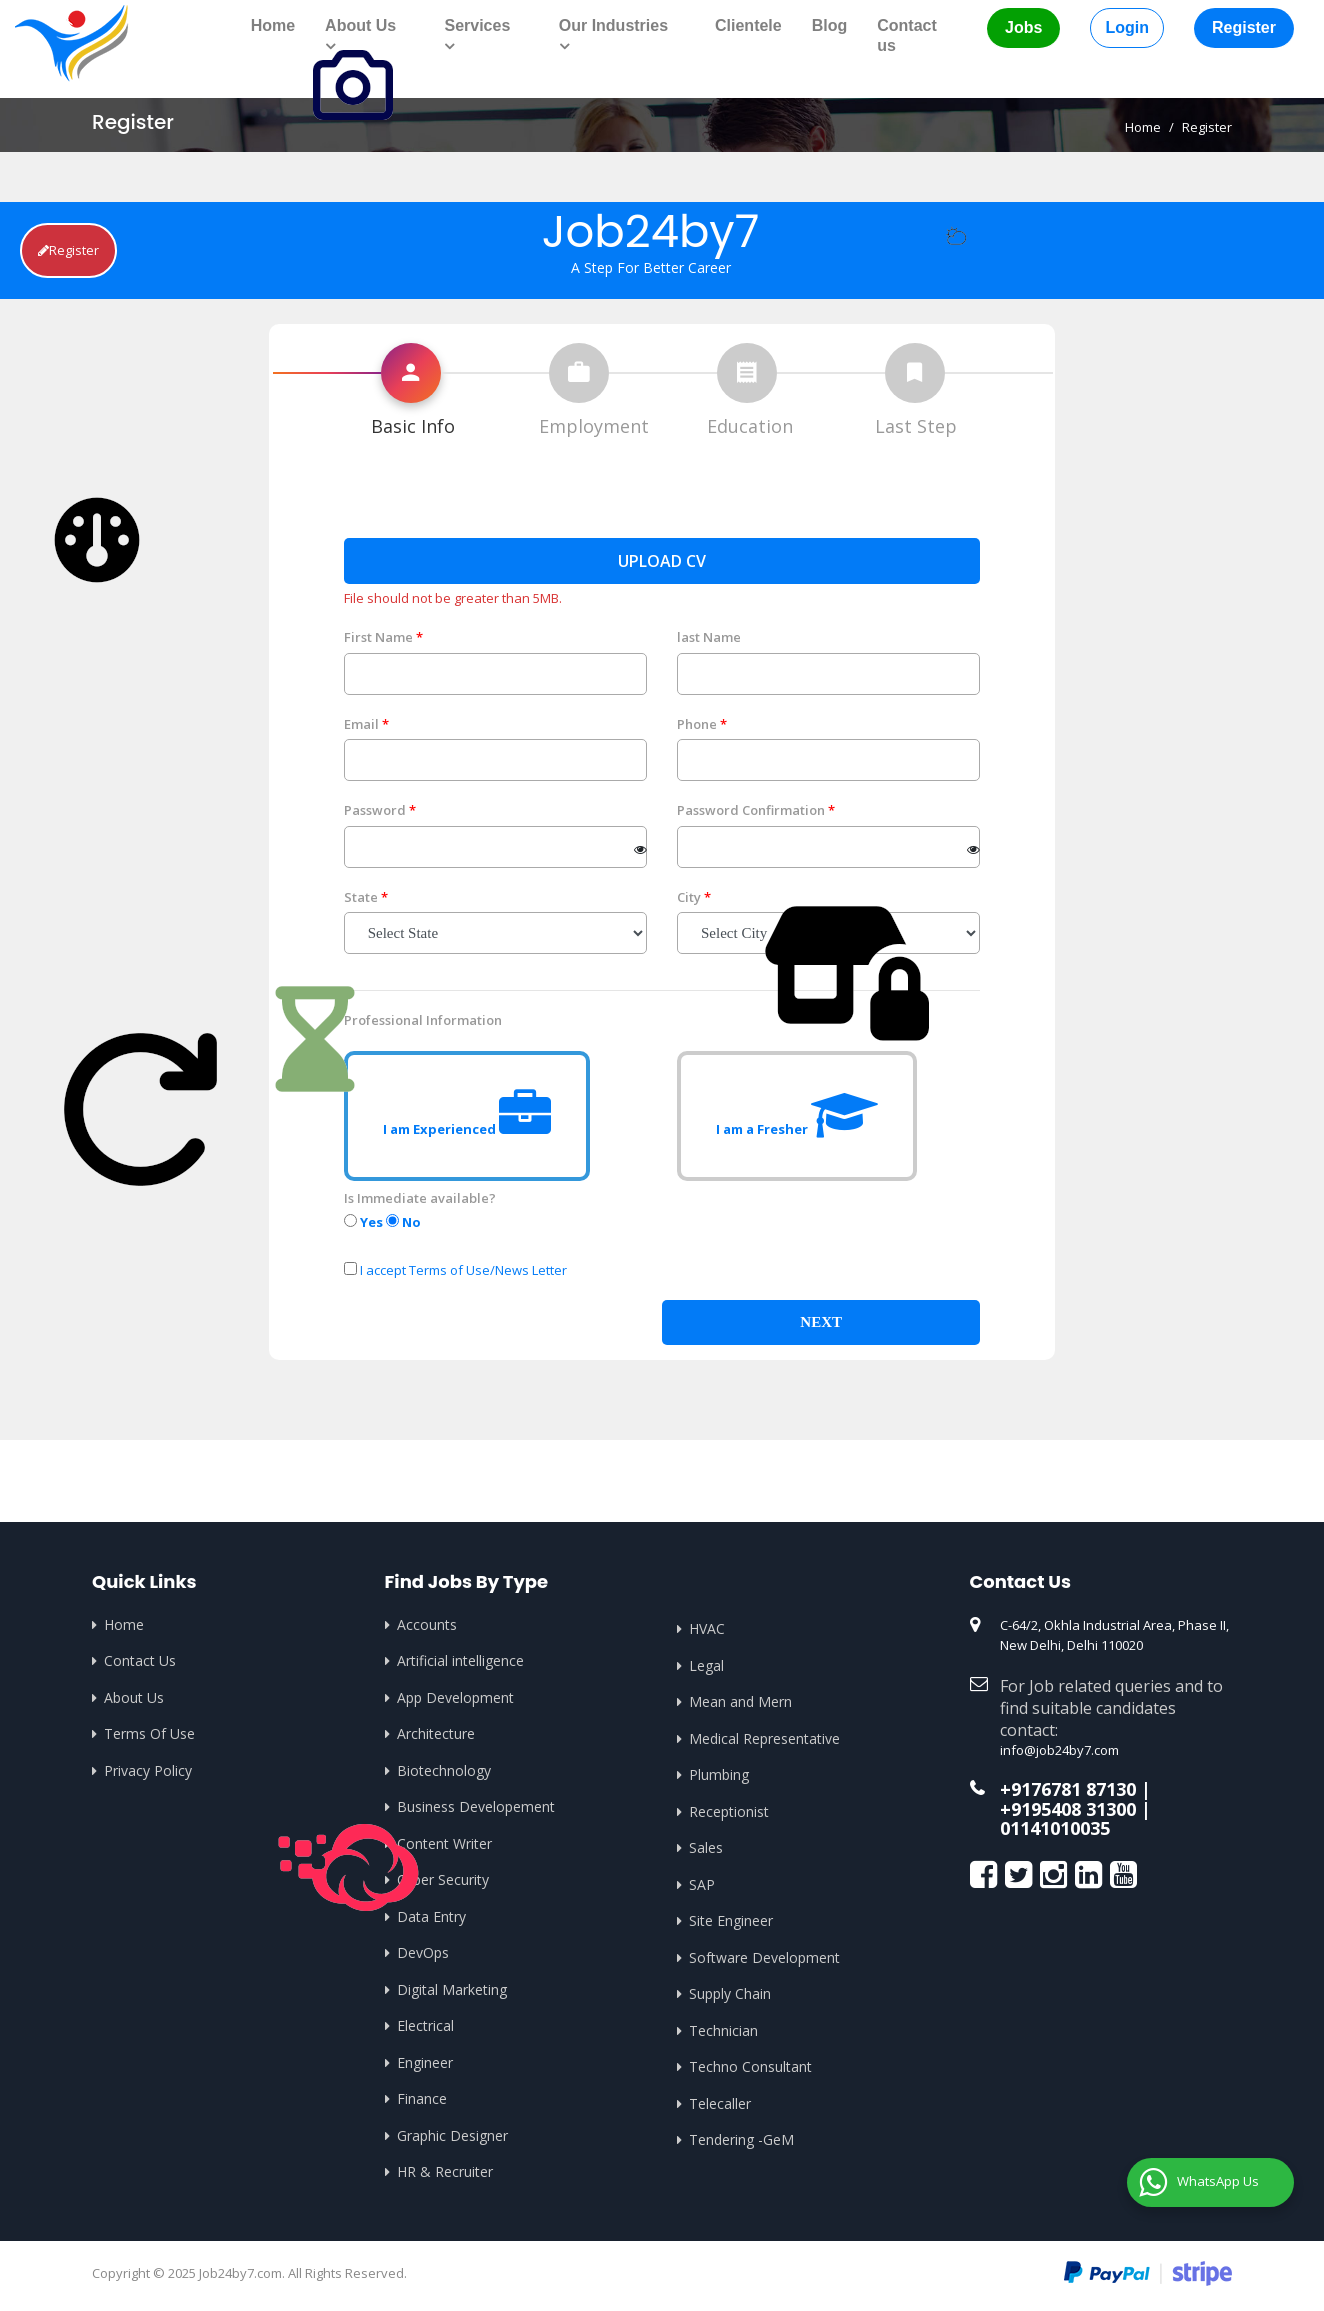 The height and width of the screenshot is (2311, 1324). Describe the element at coordinates (845, 965) in the screenshot. I see `indicates a locked or secured store` at that location.